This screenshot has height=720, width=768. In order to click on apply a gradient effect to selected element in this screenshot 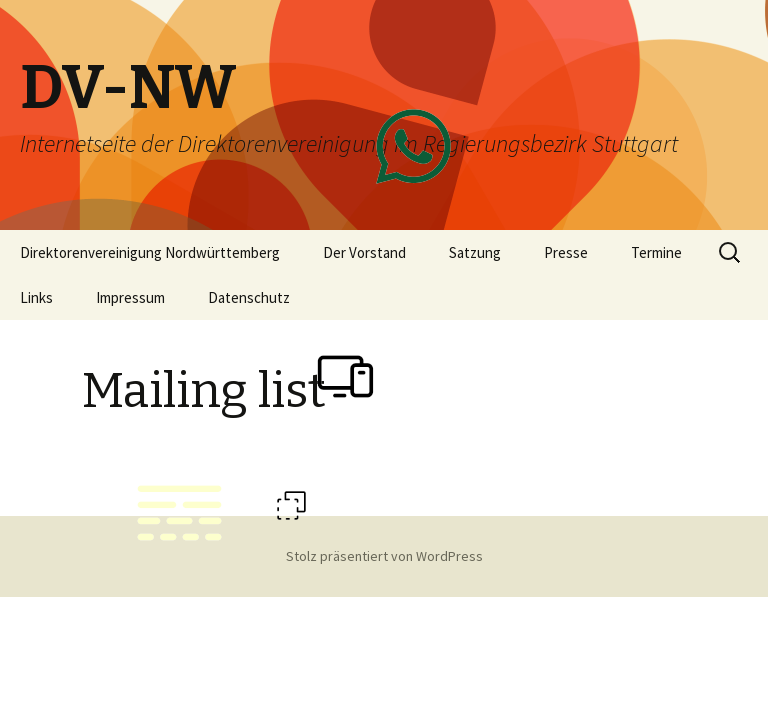, I will do `click(179, 514)`.